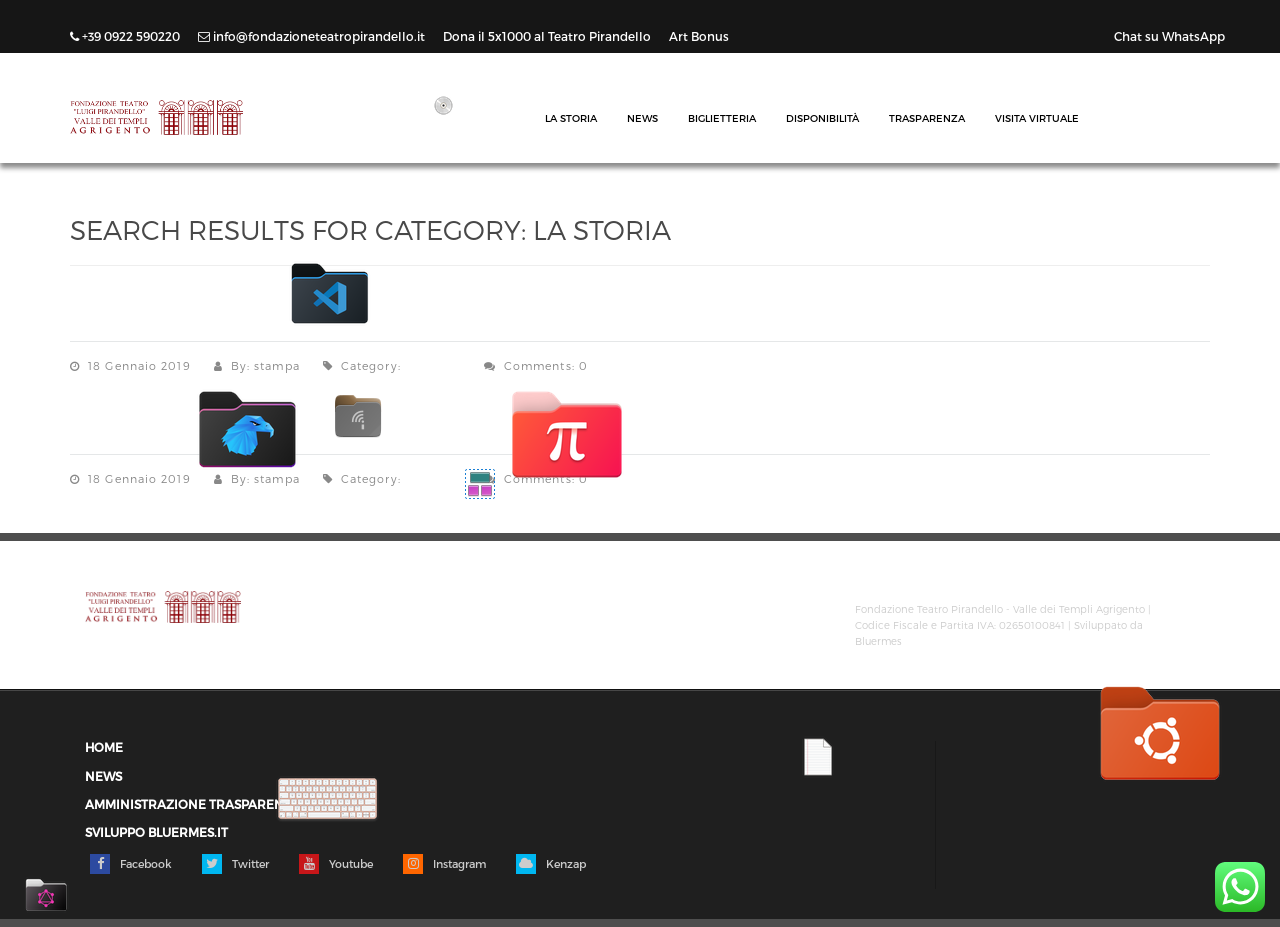 Image resolution: width=1280 pixels, height=927 pixels. I want to click on open garuda linux system folder, so click(247, 432).